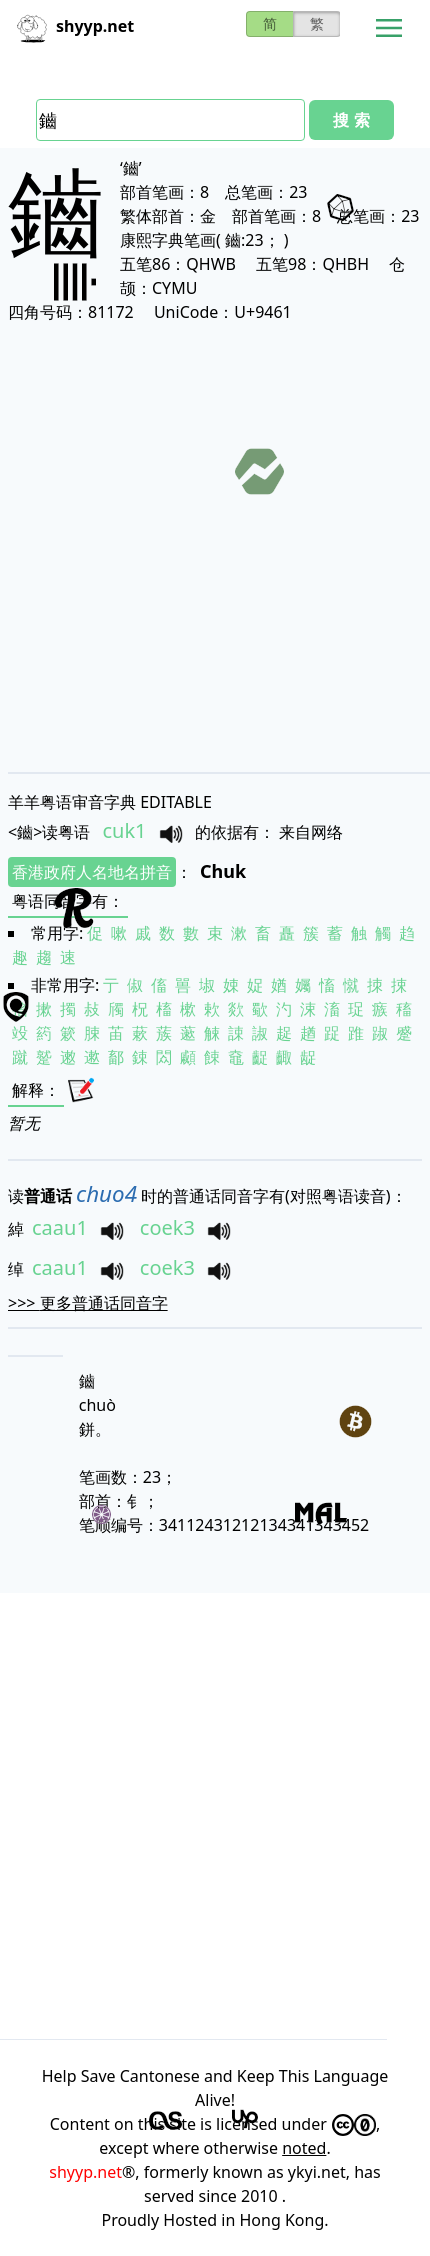 The image size is (430, 2256). Describe the element at coordinates (259, 471) in the screenshot. I see `open Baremetrics dashboard` at that location.